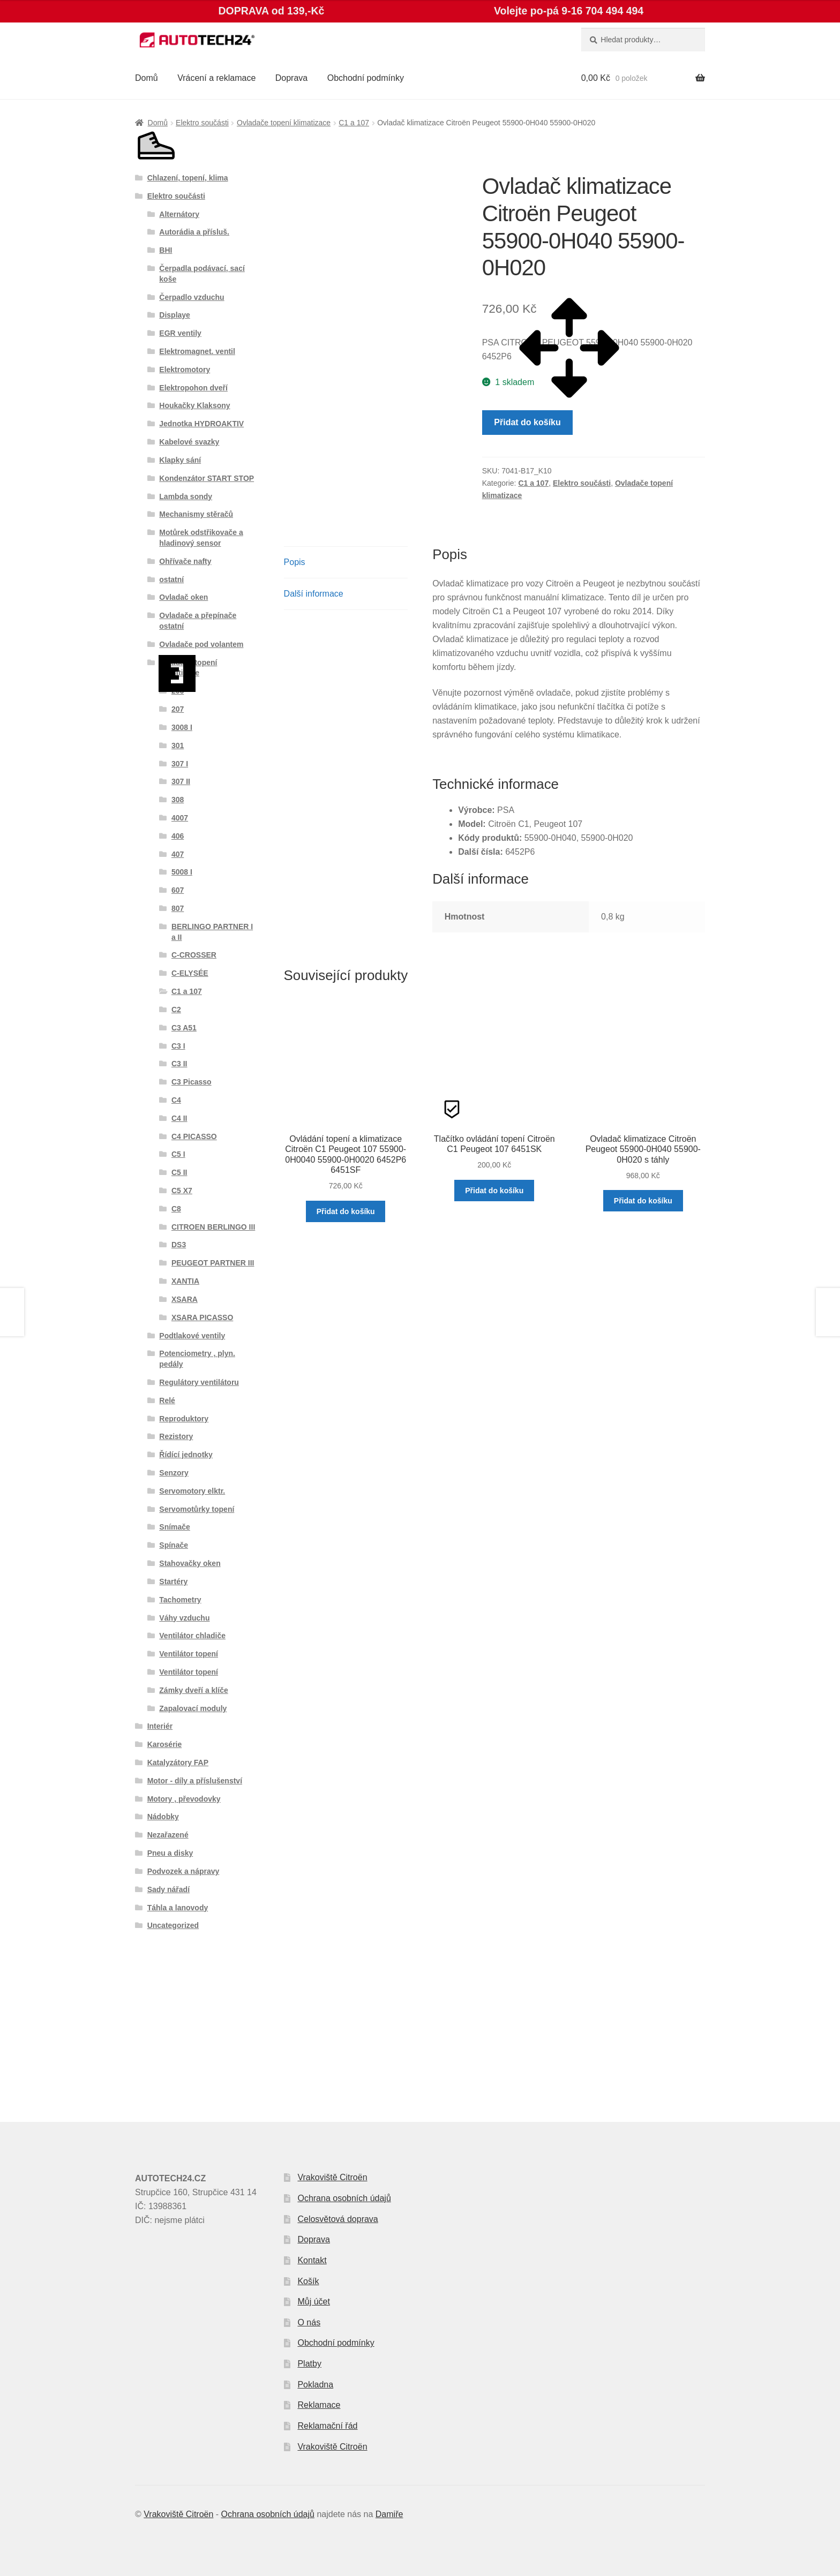 The height and width of the screenshot is (2576, 840). Describe the element at coordinates (569, 348) in the screenshot. I see `expand content to fullscreen` at that location.